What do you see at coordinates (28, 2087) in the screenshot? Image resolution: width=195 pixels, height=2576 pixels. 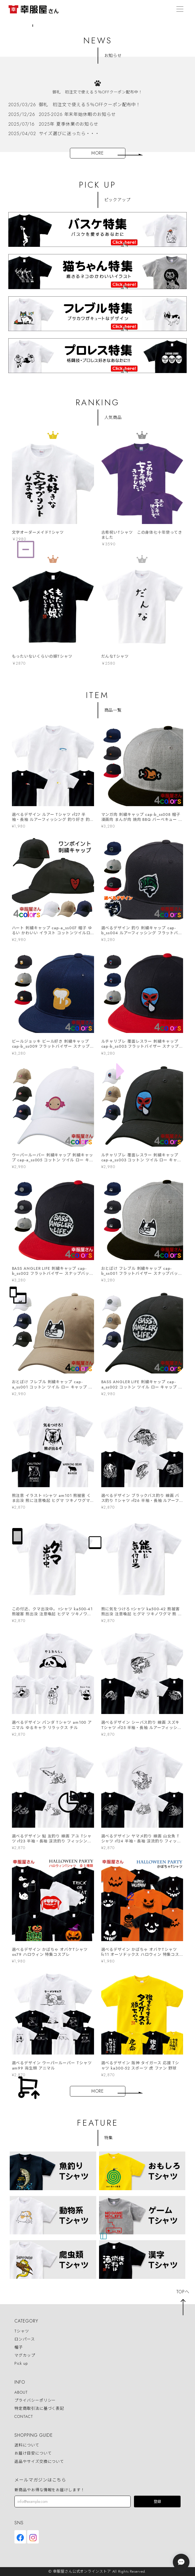 I see `upload items to your cart` at bounding box center [28, 2087].